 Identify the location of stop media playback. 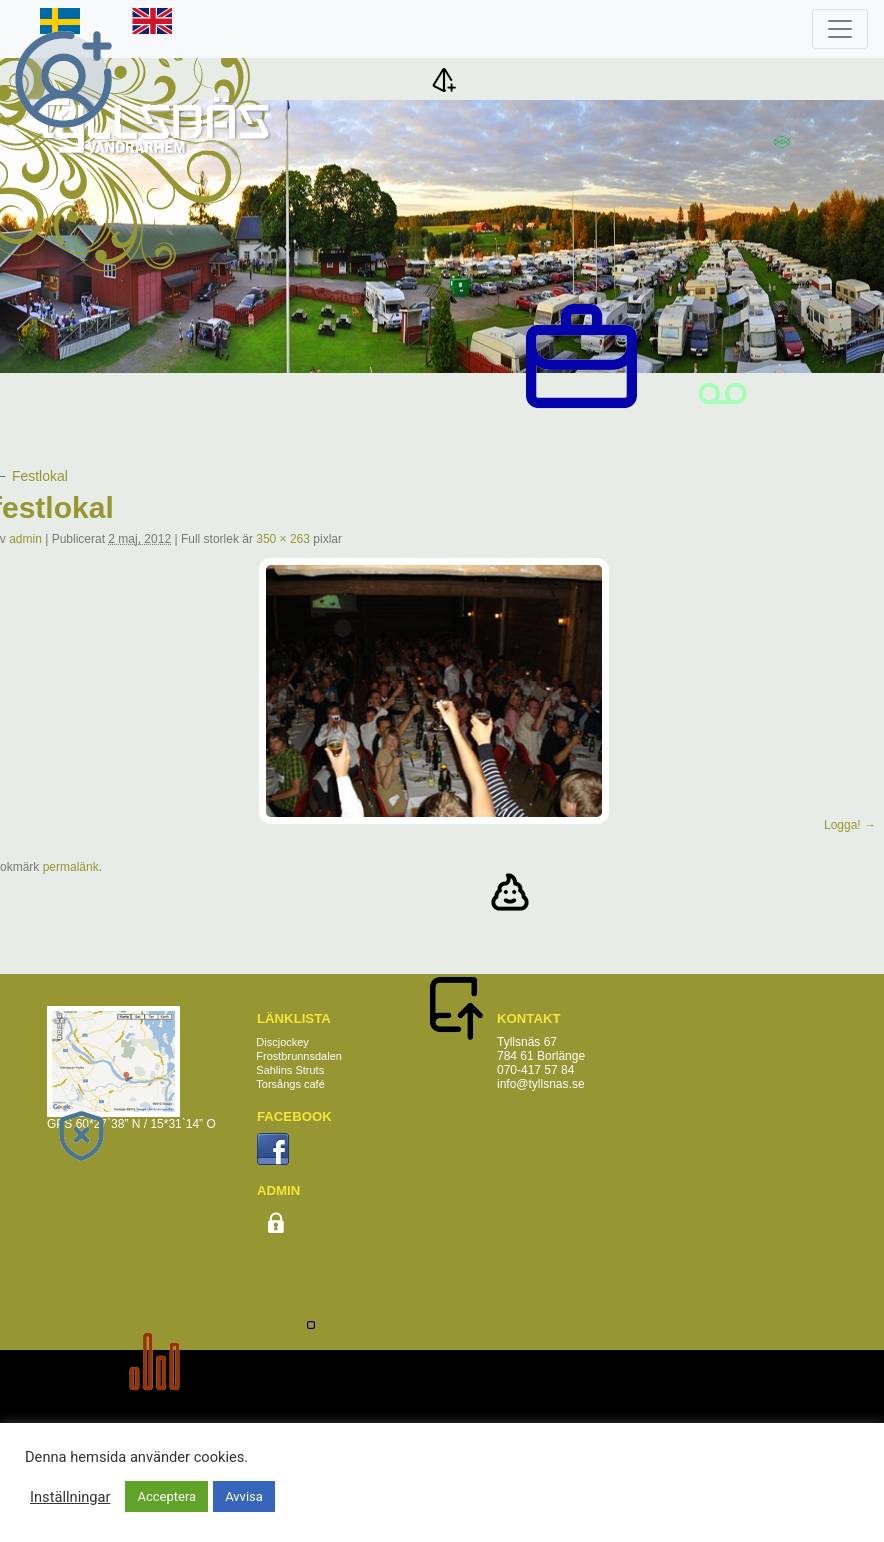
(311, 1325).